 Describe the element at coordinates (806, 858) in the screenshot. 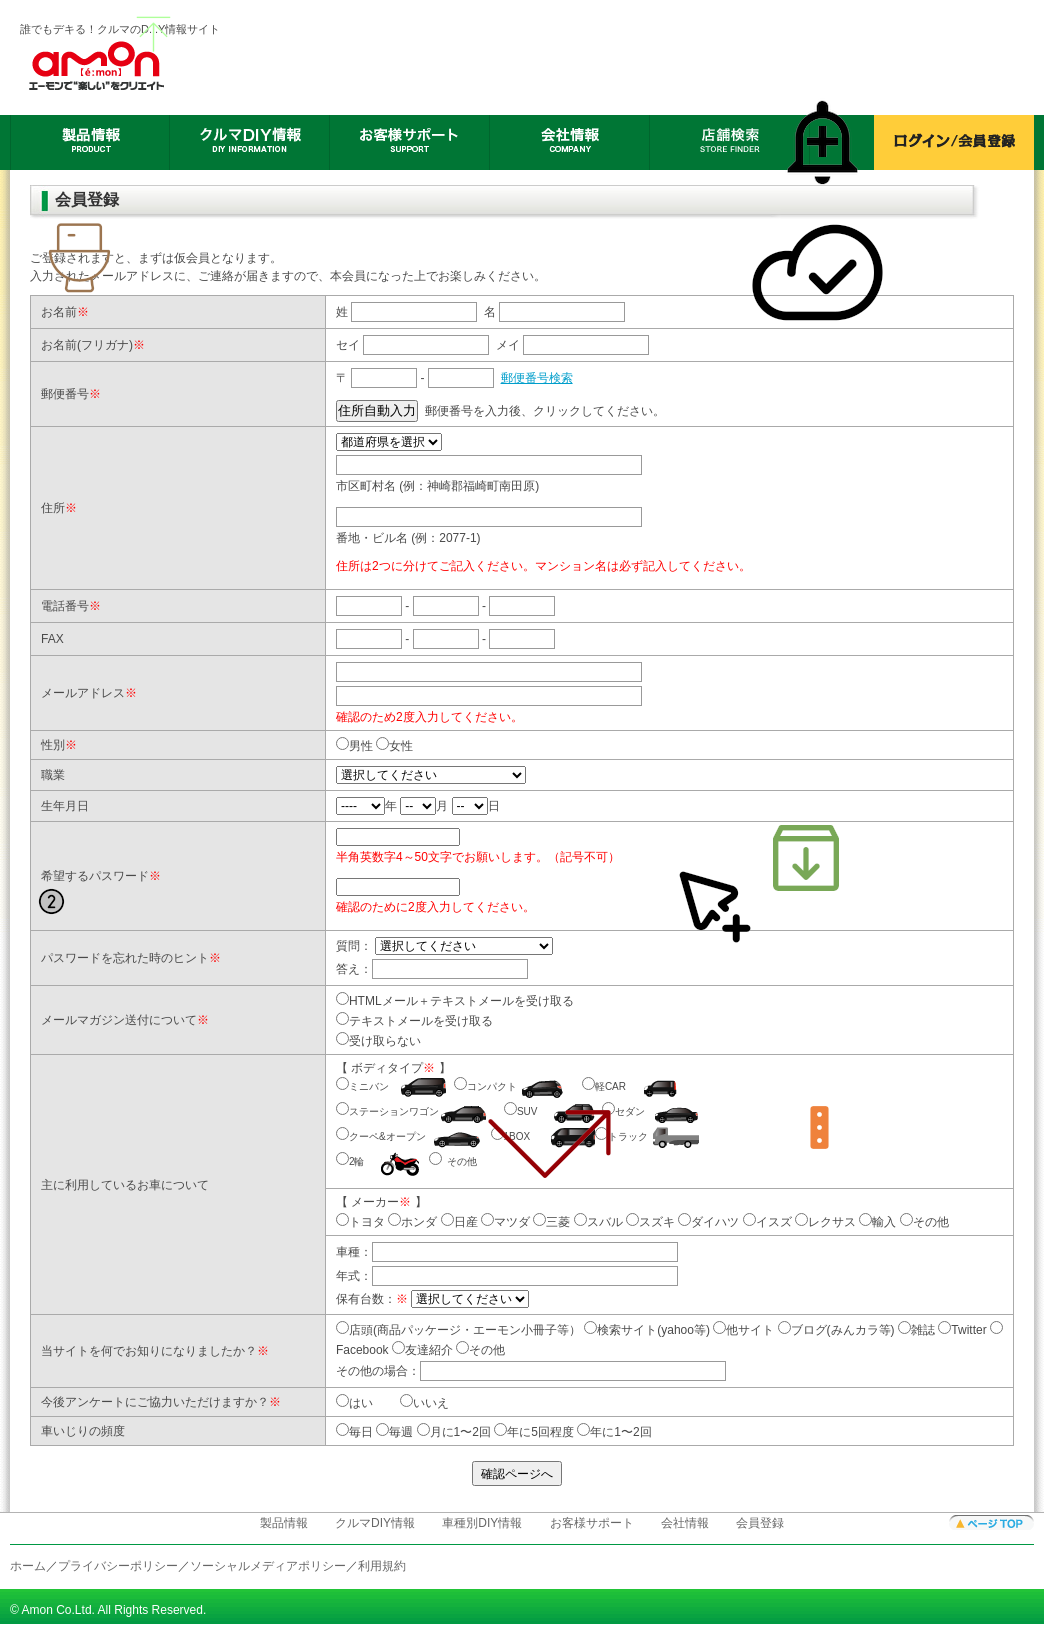

I see `download to storage or archive` at that location.